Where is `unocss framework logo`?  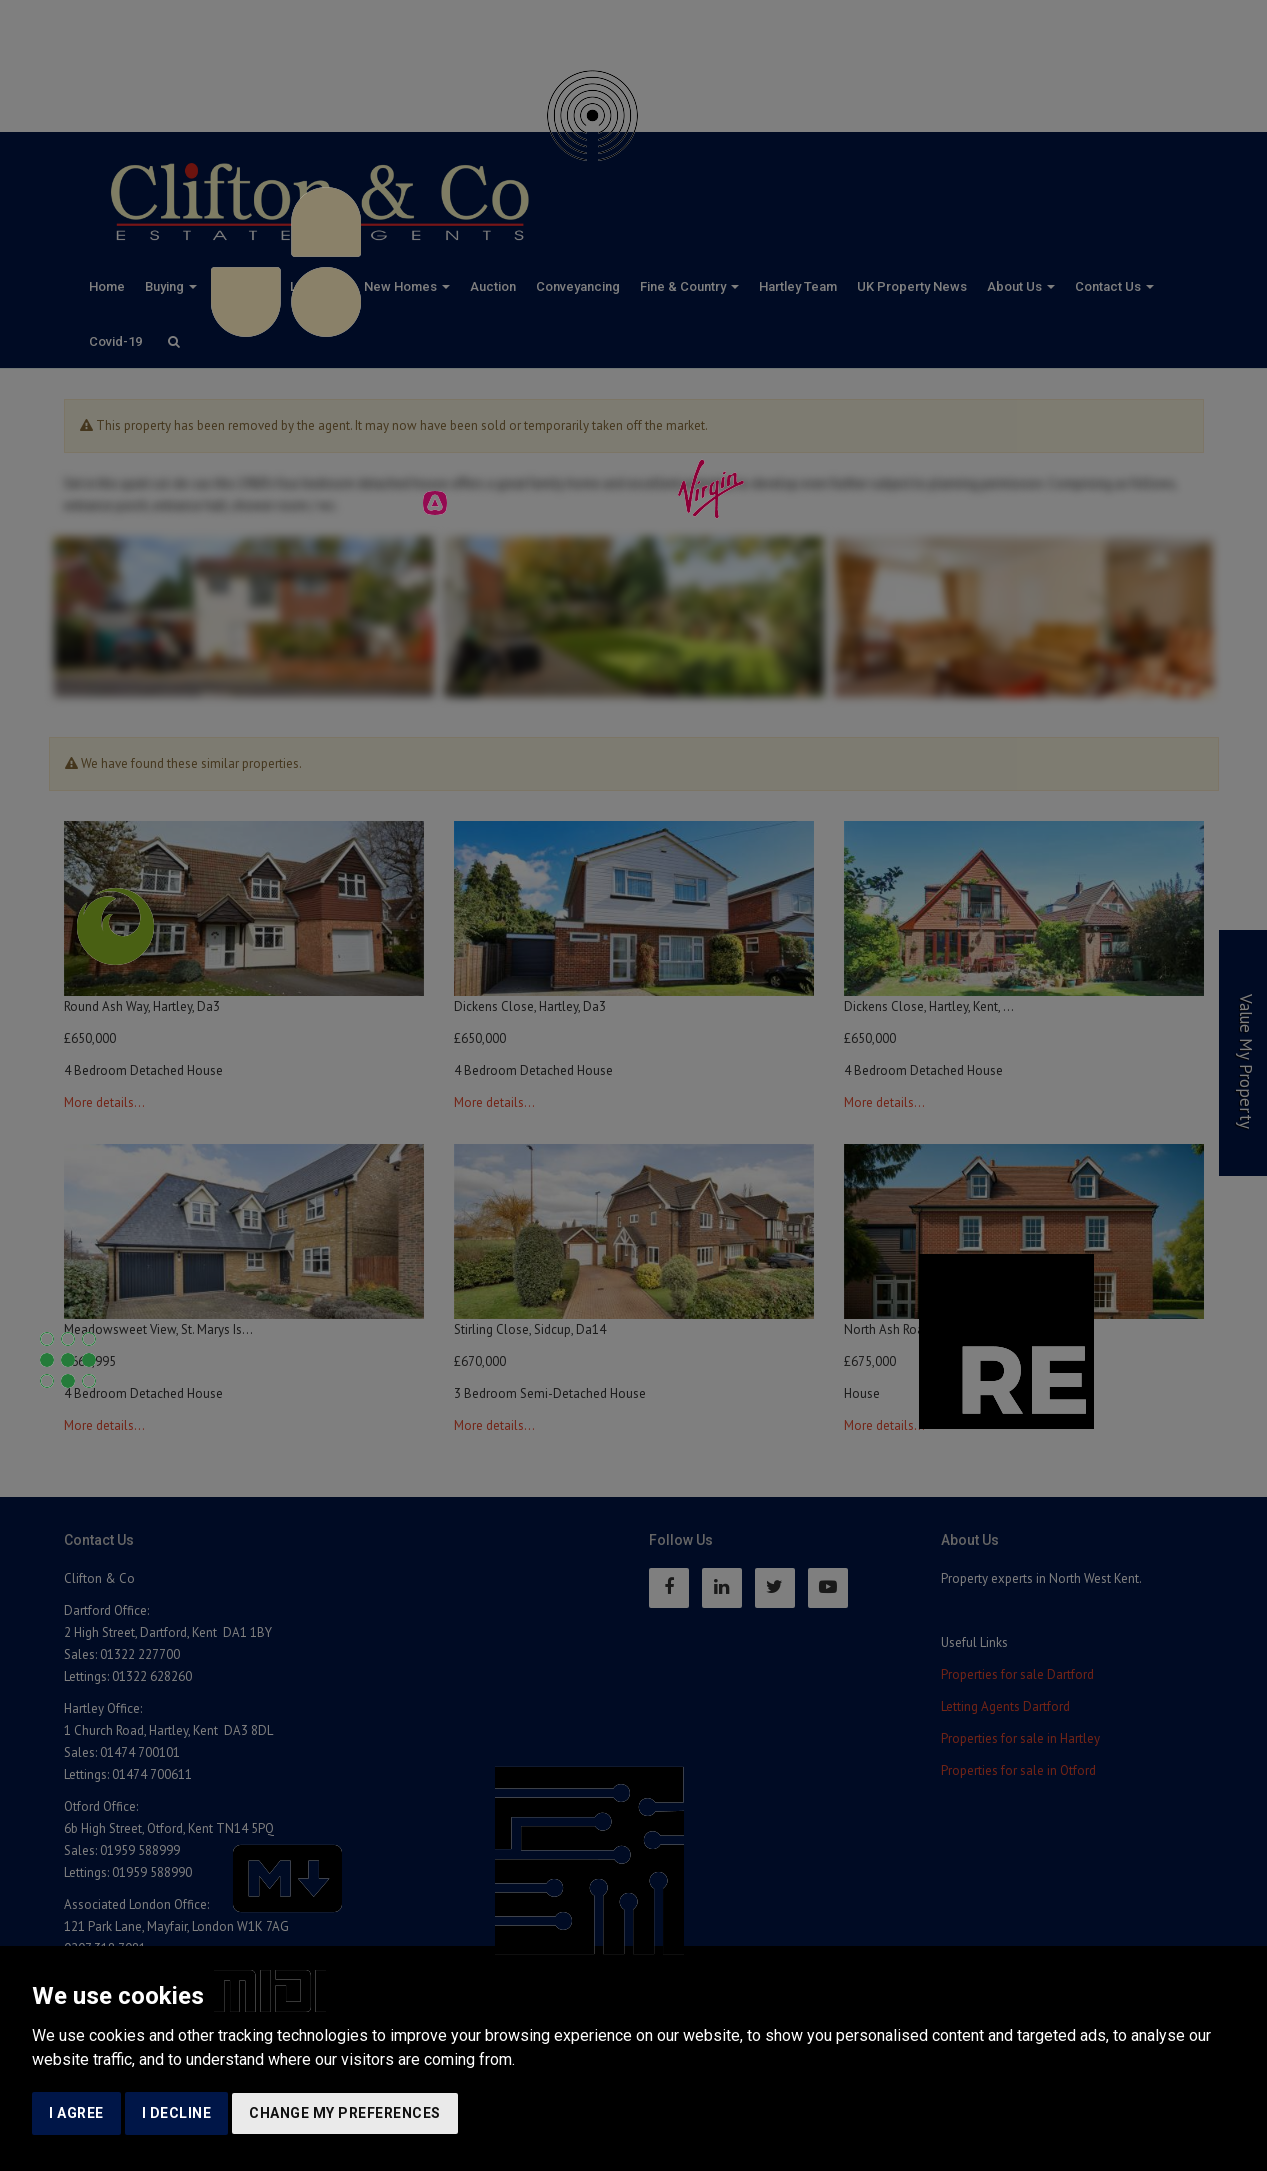
unocss framework logo is located at coordinates (286, 262).